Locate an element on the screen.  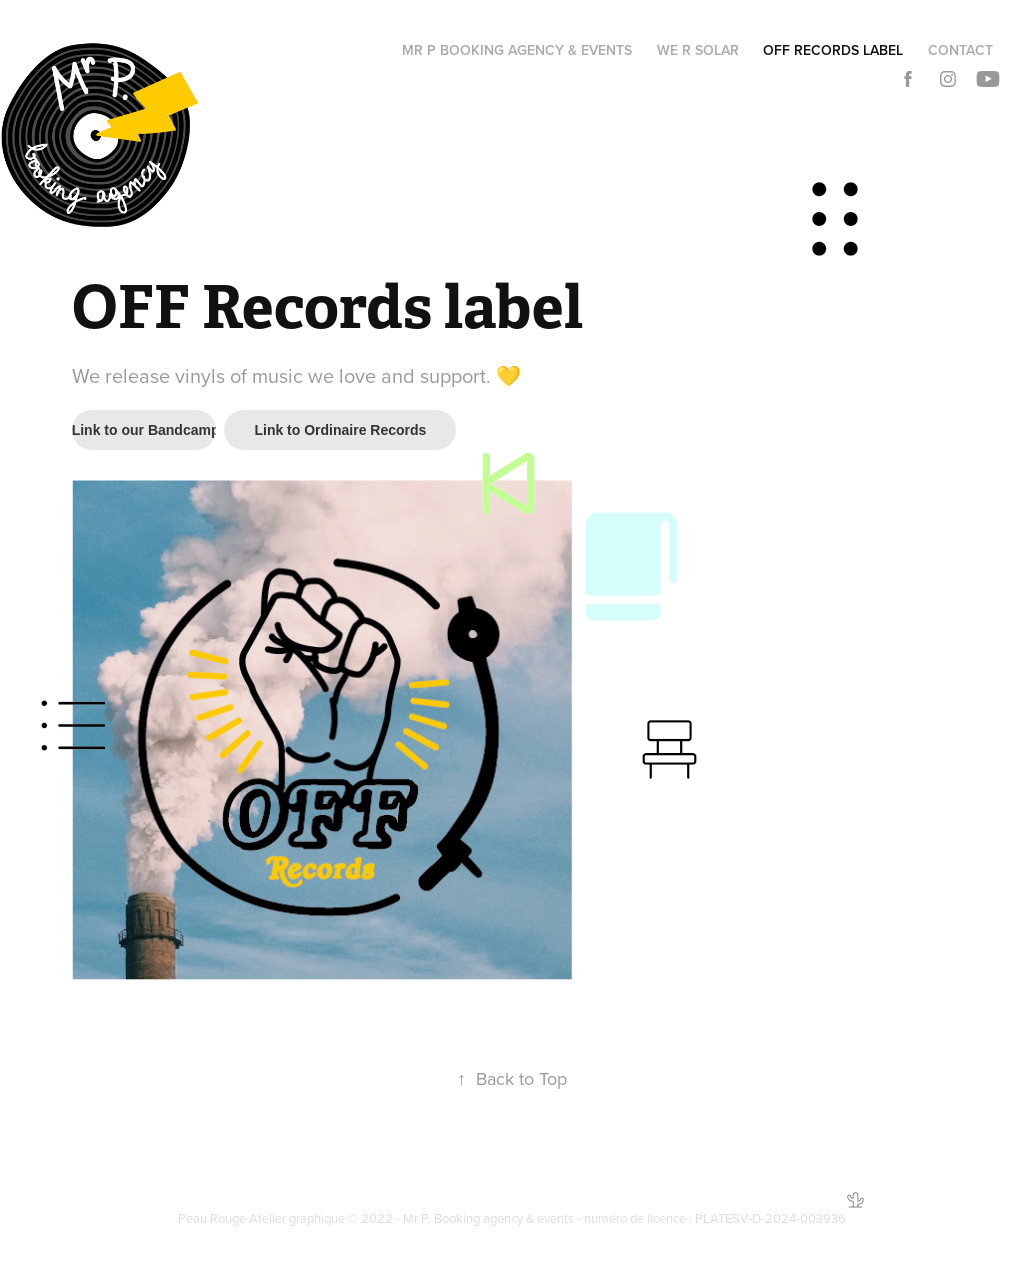
indicates desert or arid climate theme is located at coordinates (855, 1200).